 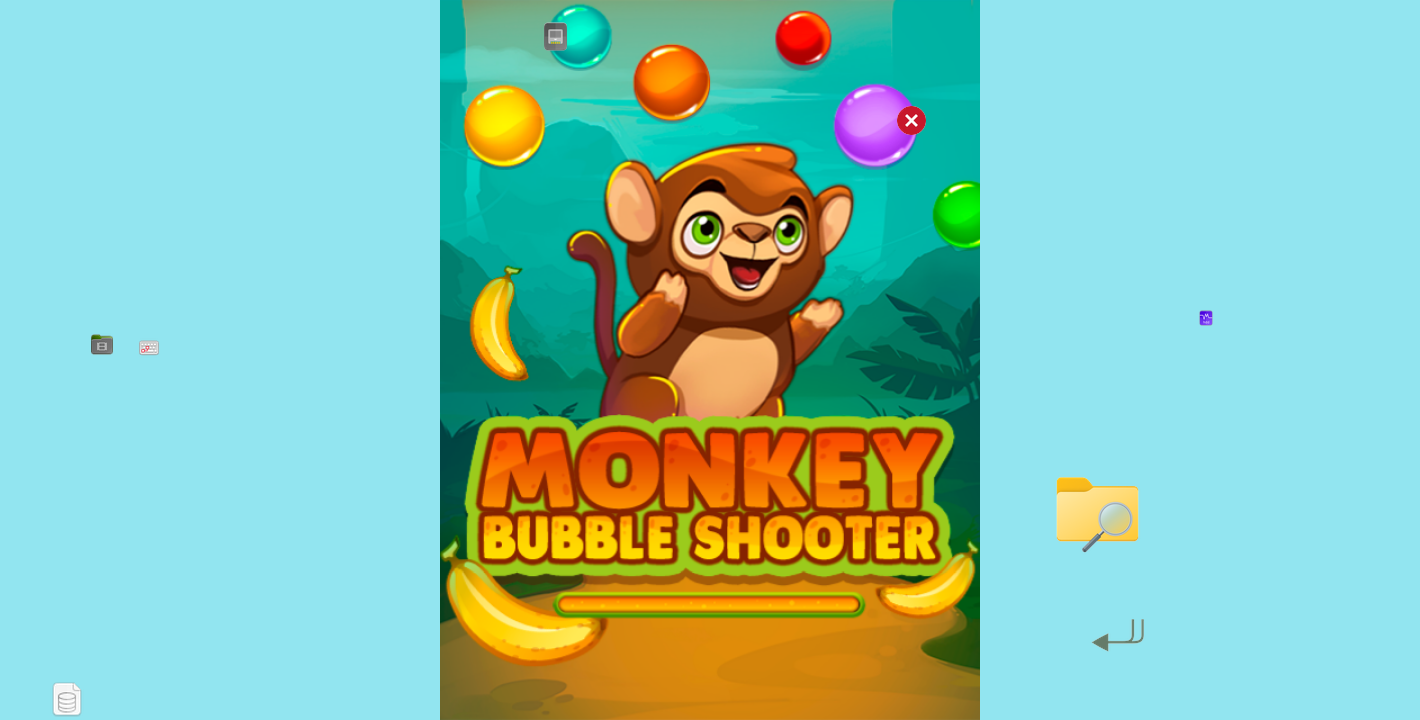 What do you see at coordinates (102, 344) in the screenshot?
I see `open your videos folder` at bounding box center [102, 344].